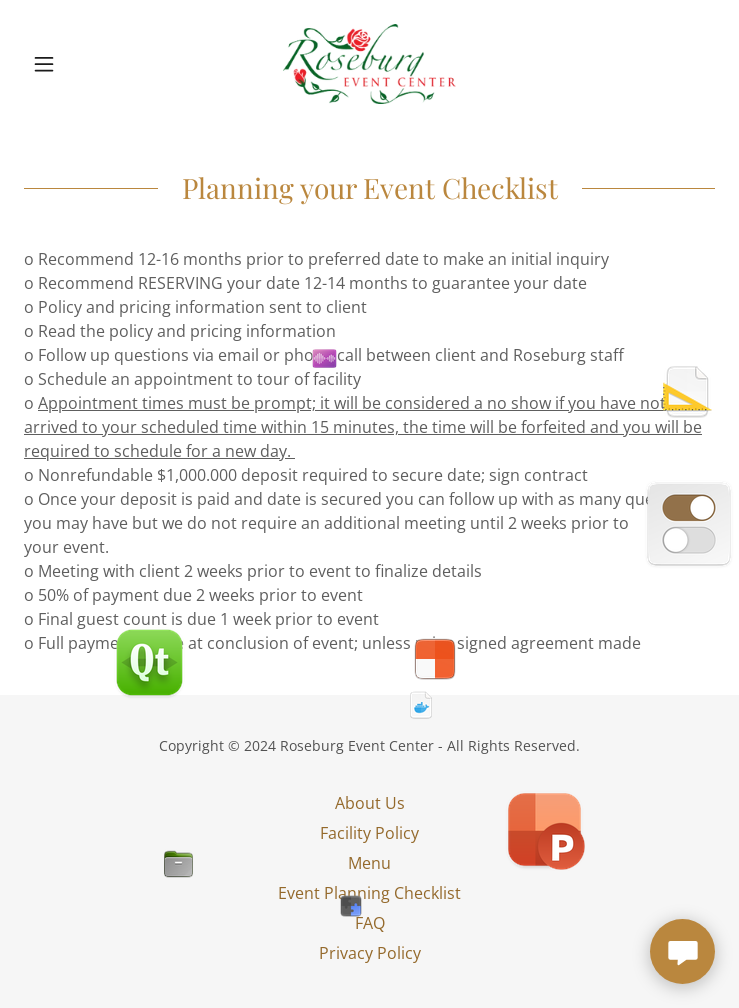  Describe the element at coordinates (178, 863) in the screenshot. I see `open the file manager application` at that location.